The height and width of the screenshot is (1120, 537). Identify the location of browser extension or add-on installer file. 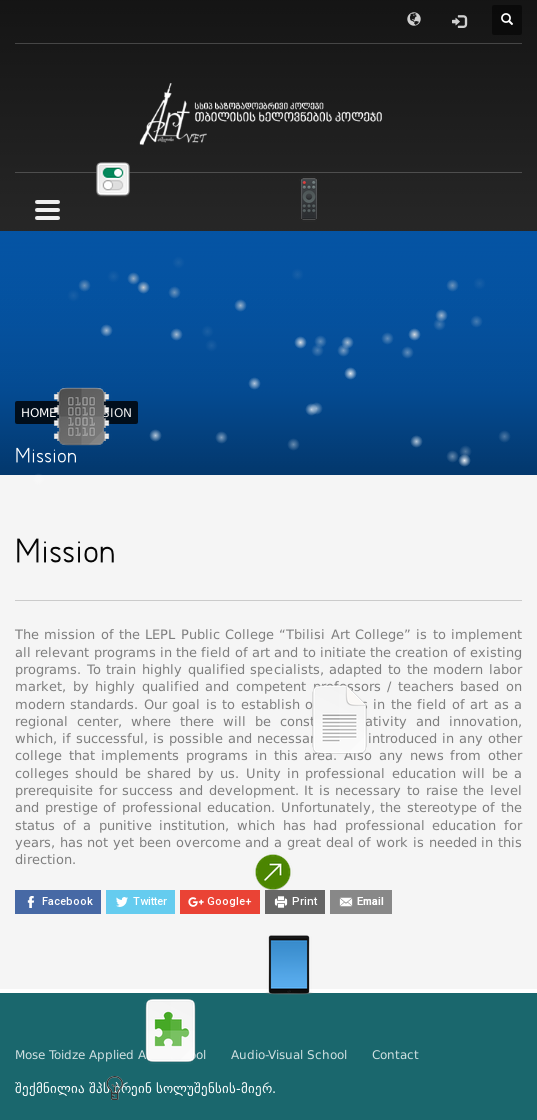
(170, 1030).